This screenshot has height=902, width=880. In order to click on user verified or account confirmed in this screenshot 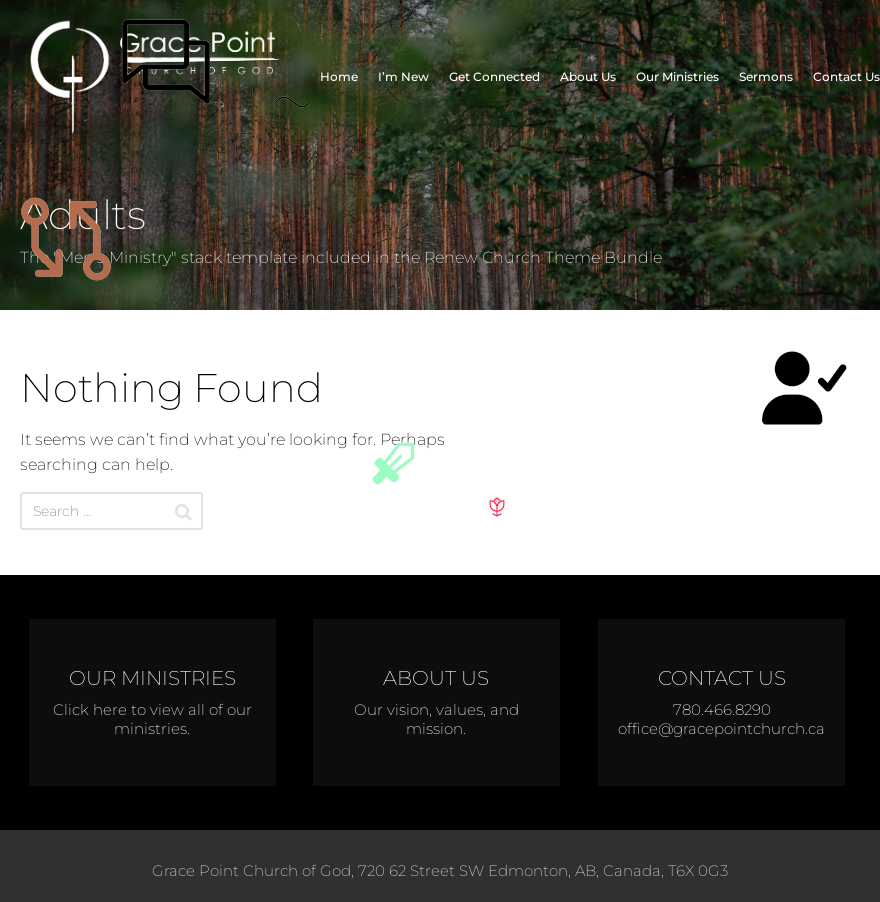, I will do `click(801, 387)`.